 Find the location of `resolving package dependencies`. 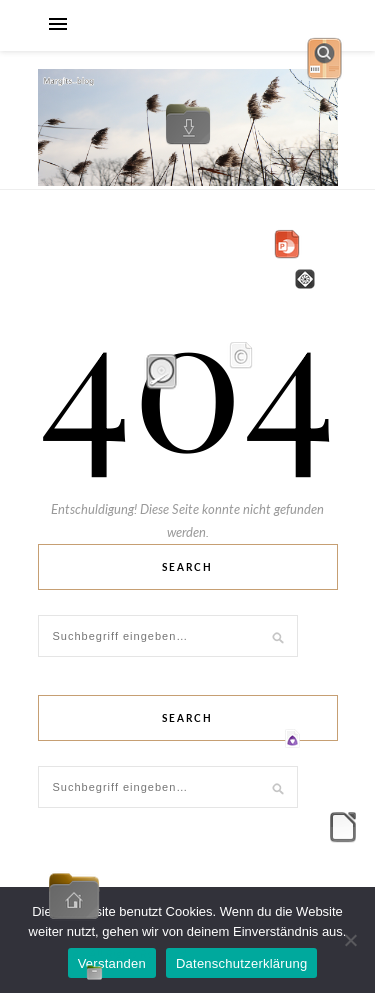

resolving package dependencies is located at coordinates (324, 58).